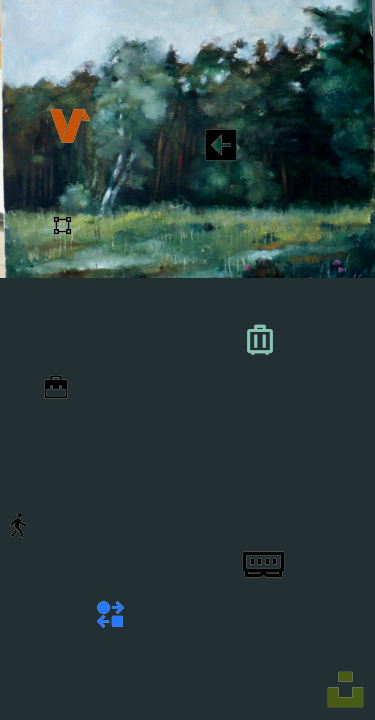 The image size is (375, 720). Describe the element at coordinates (260, 339) in the screenshot. I see `access travel or trip planning features` at that location.